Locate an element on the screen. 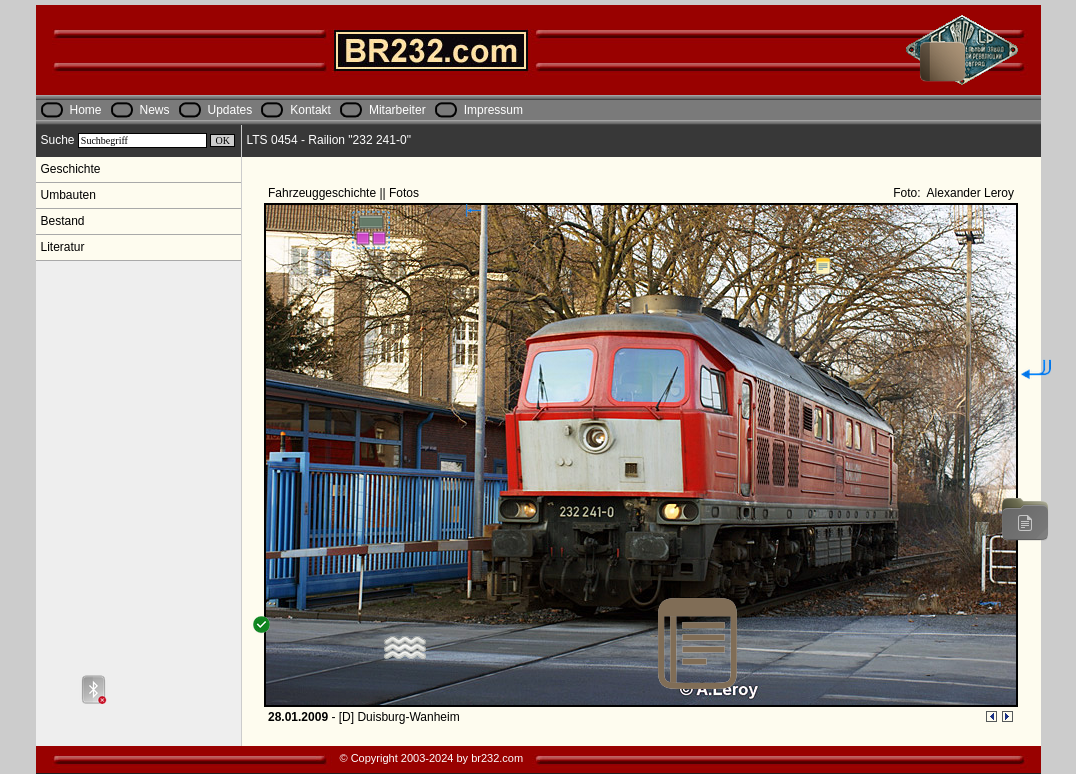 This screenshot has width=1076, height=774. open the notes application is located at coordinates (823, 266).